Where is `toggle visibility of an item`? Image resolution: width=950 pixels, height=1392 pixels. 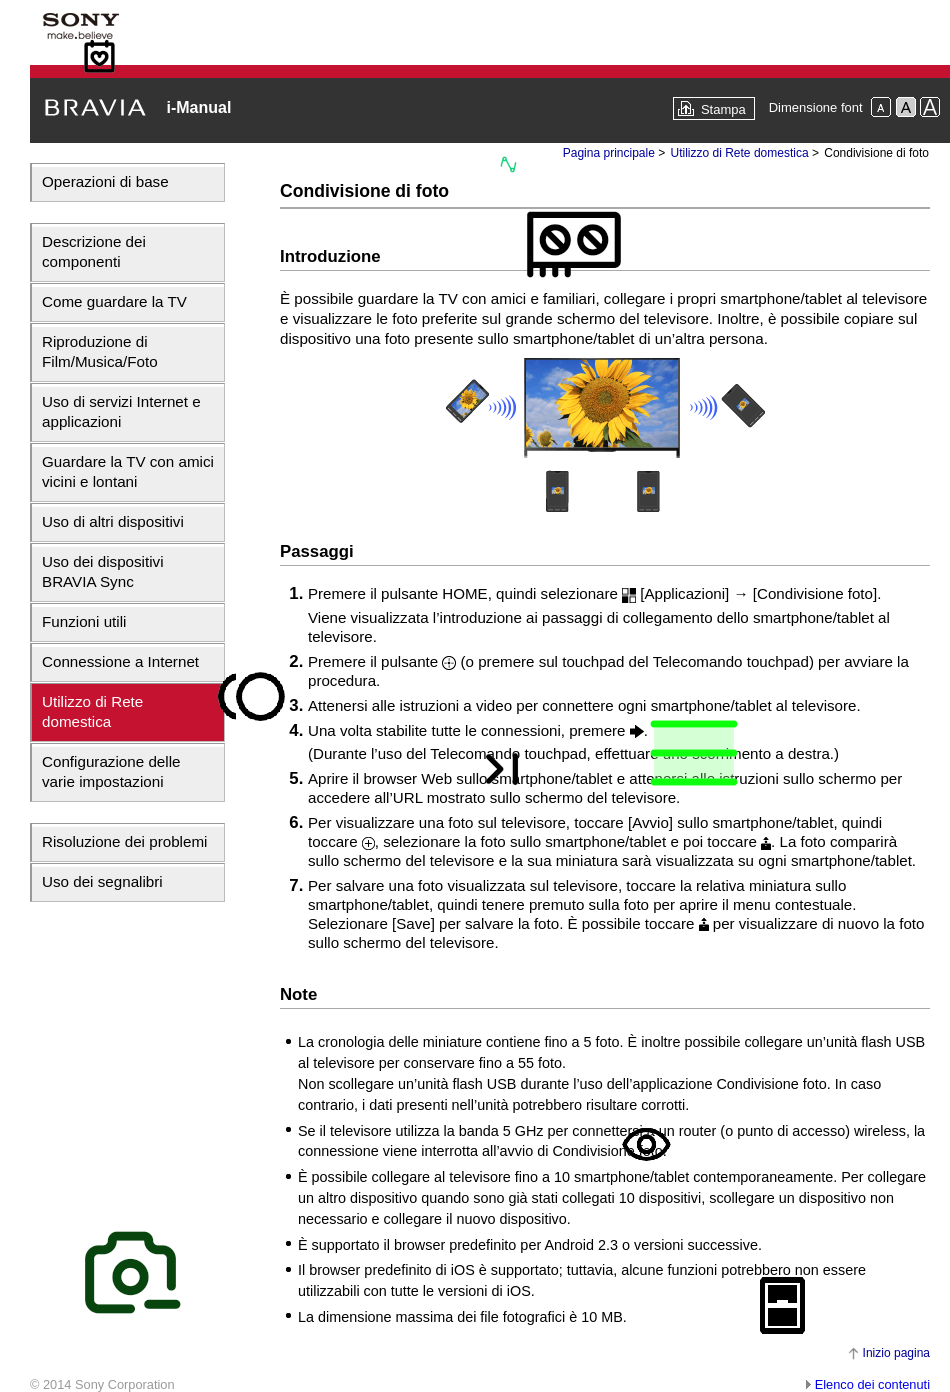 toggle visibility of an item is located at coordinates (646, 1145).